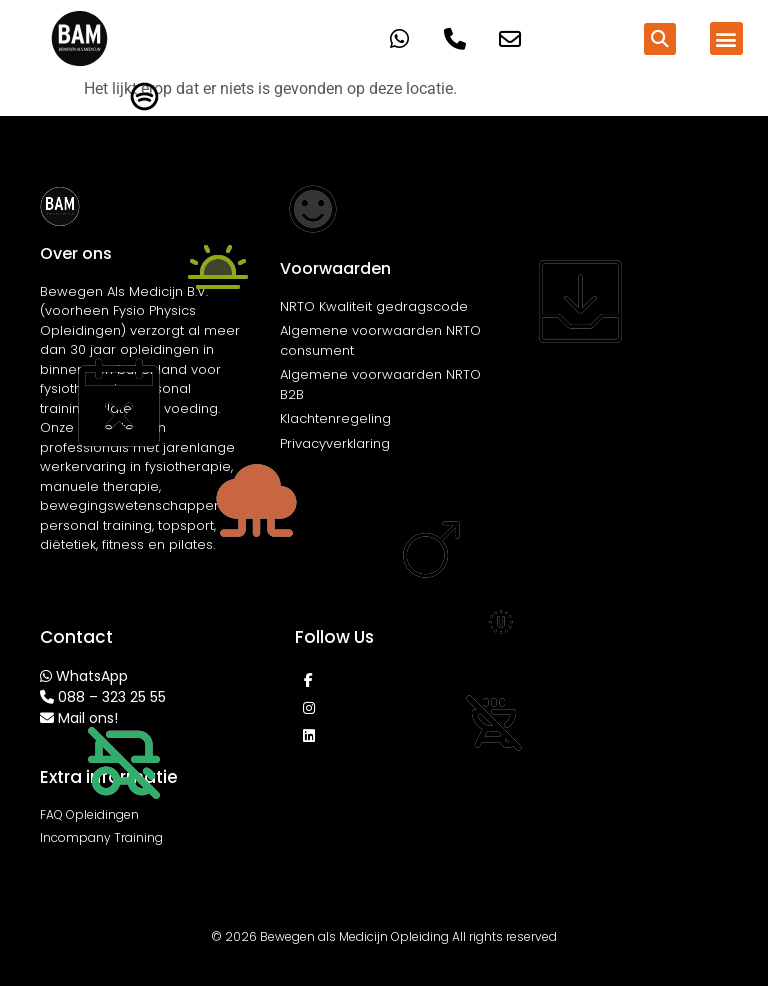  Describe the element at coordinates (119, 406) in the screenshot. I see `cancel or delete a scheduled event` at that location.